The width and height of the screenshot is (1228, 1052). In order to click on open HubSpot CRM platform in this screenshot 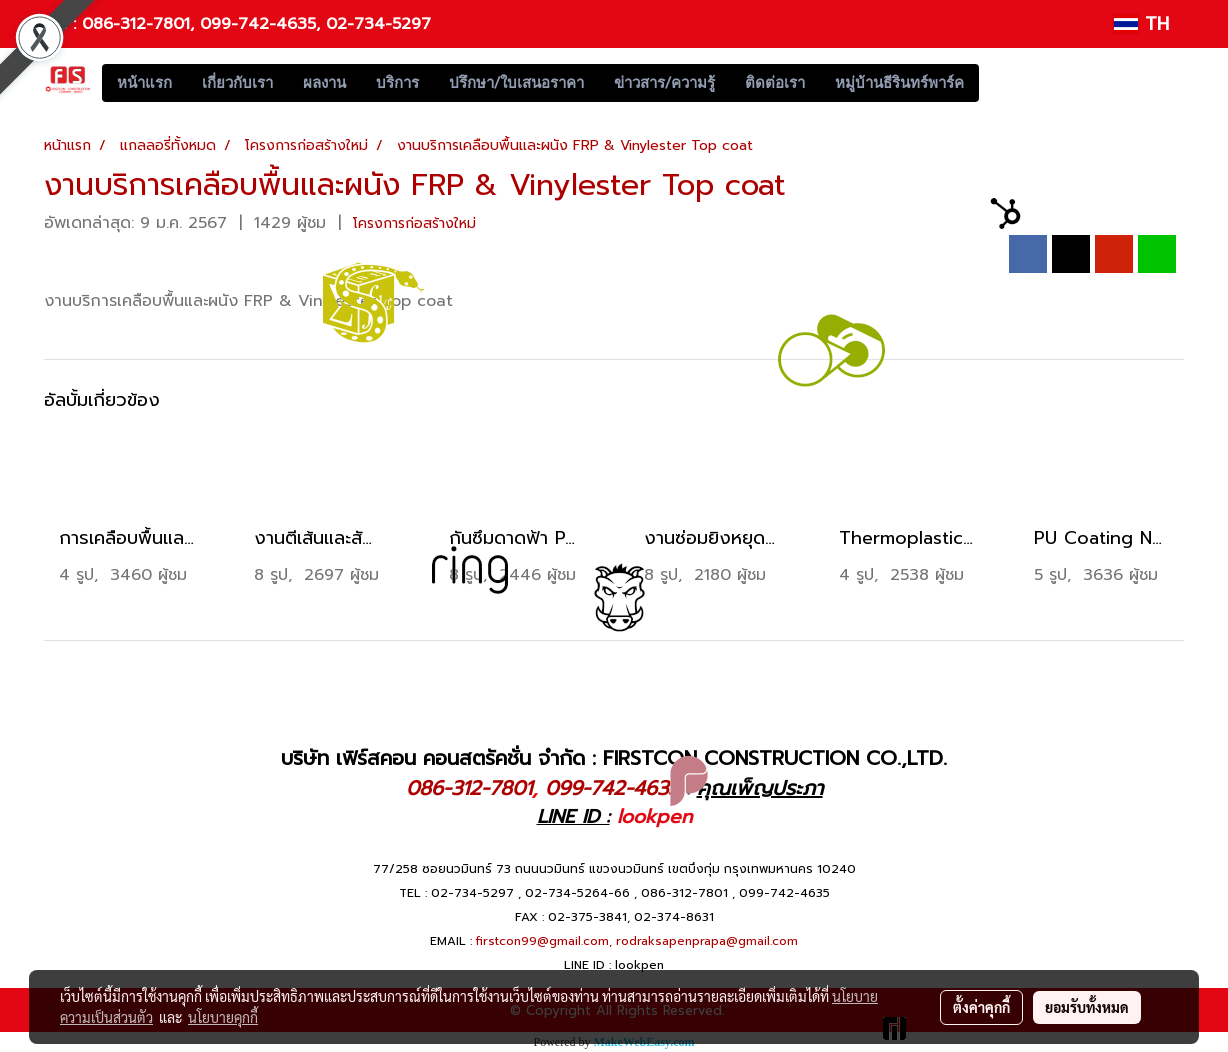, I will do `click(1005, 213)`.